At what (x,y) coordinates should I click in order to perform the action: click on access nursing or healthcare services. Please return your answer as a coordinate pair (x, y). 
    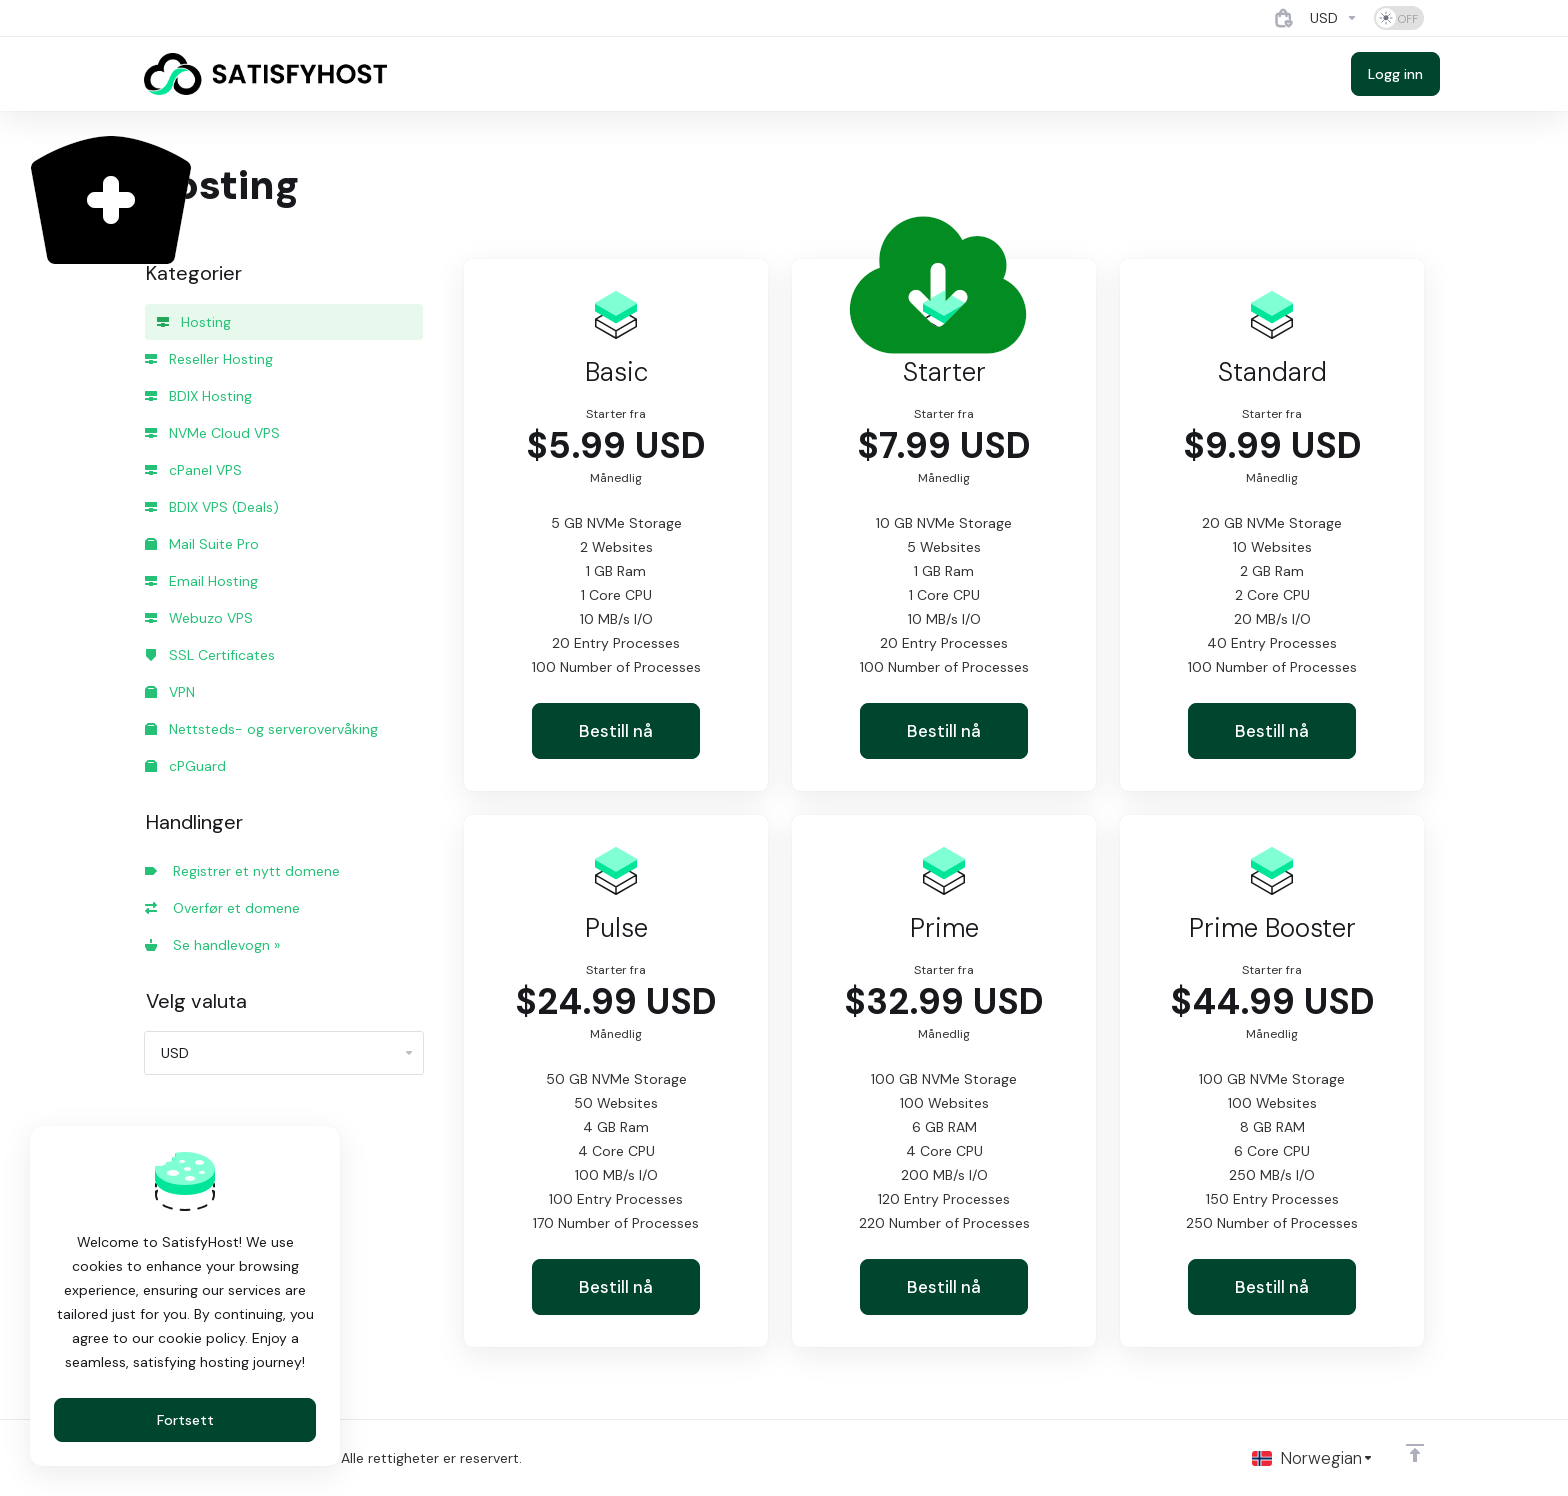
    Looking at the image, I should click on (111, 200).